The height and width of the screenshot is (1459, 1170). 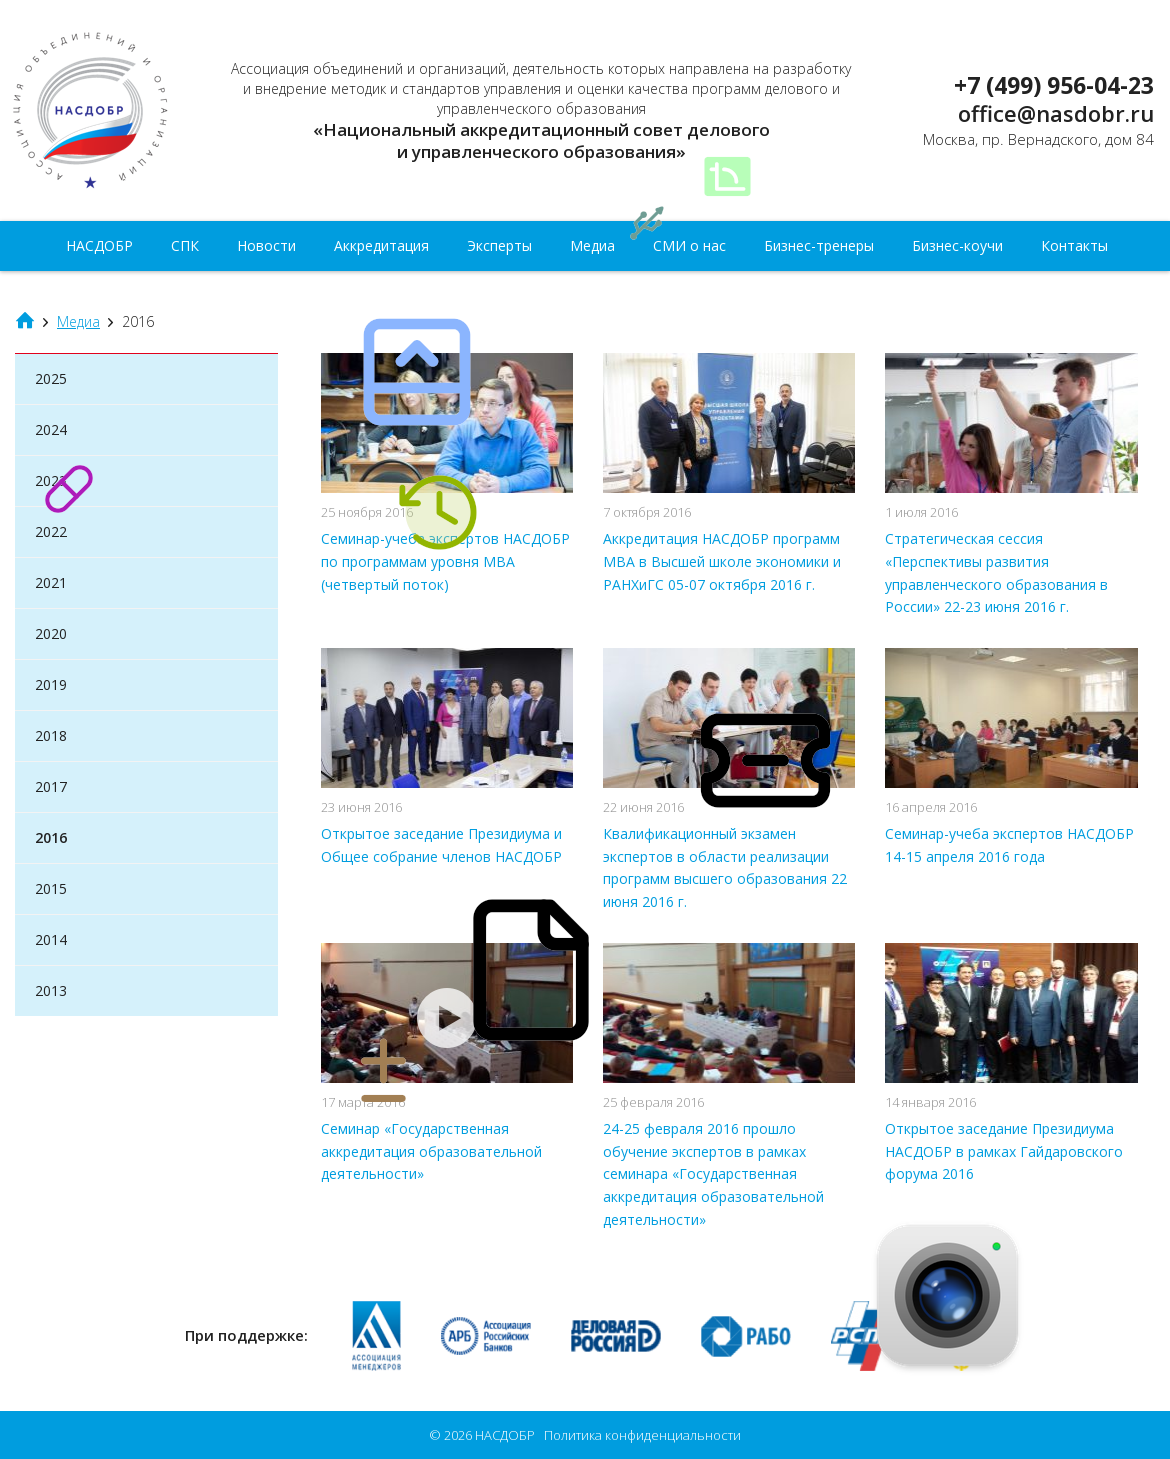 I want to click on connect a USB device, so click(x=647, y=223).